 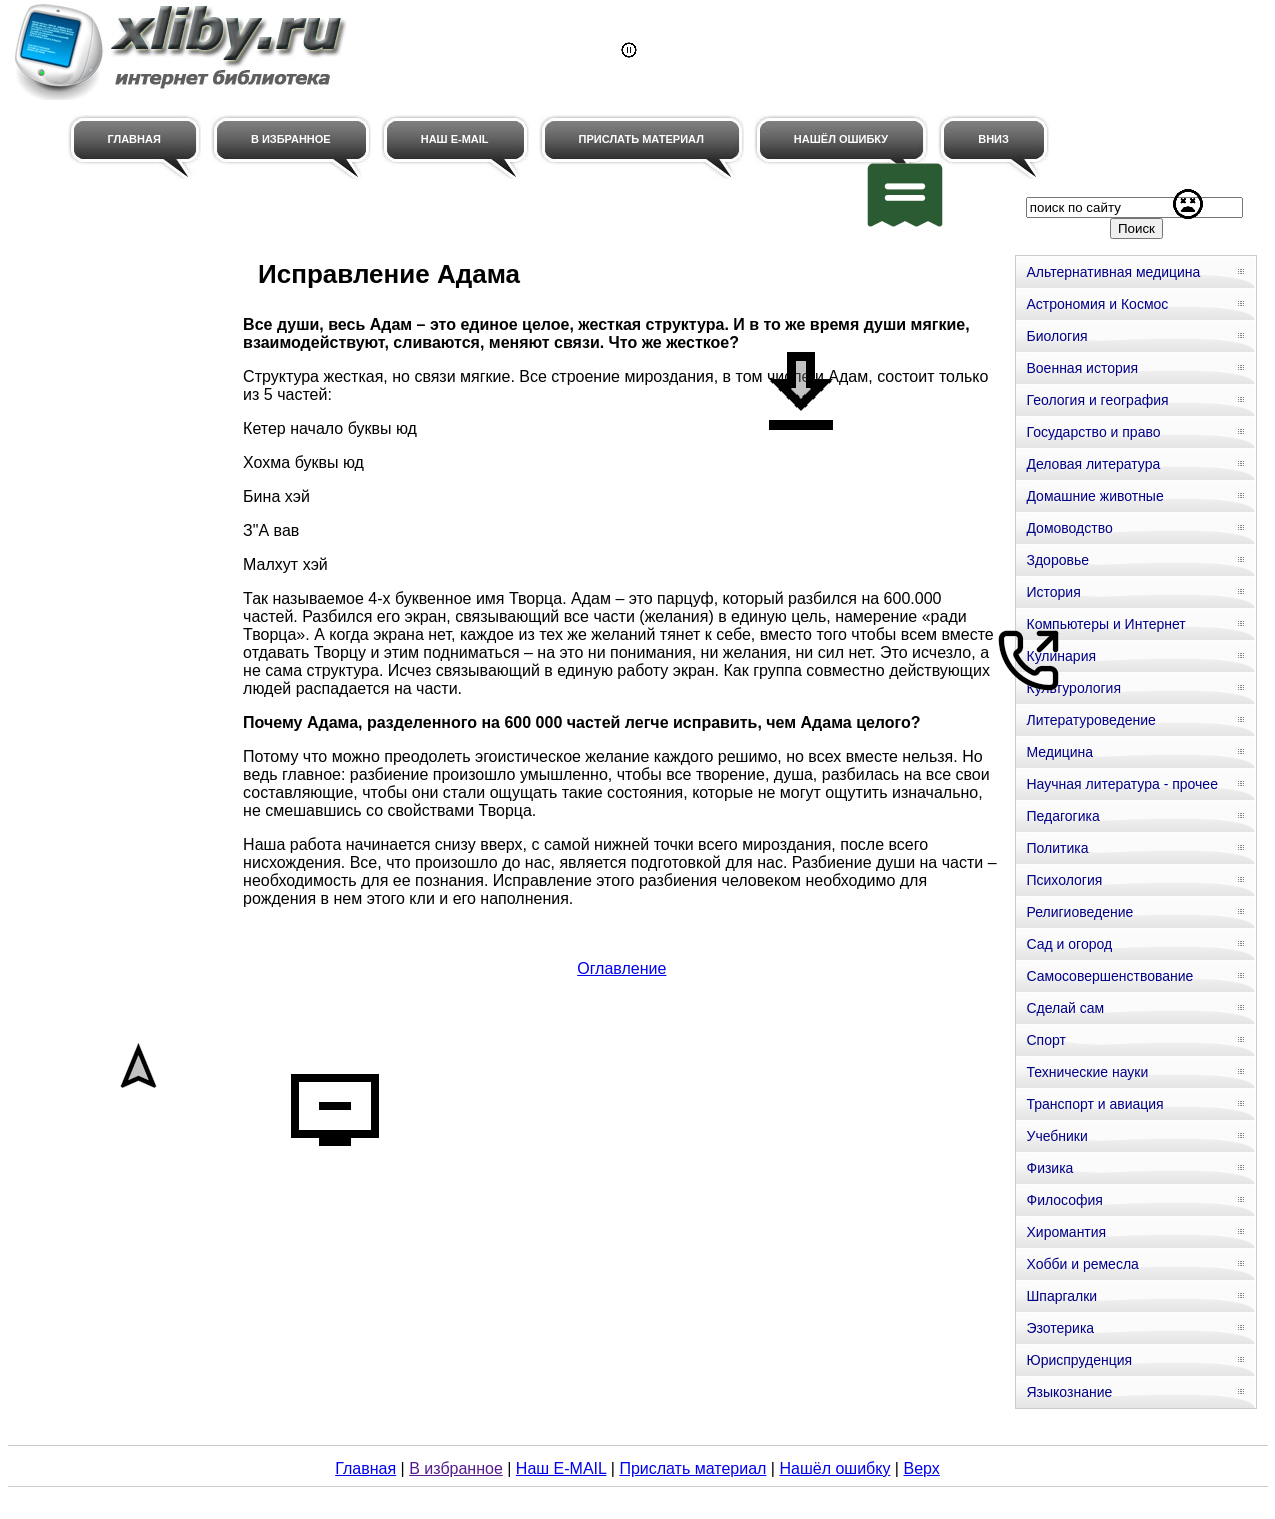 What do you see at coordinates (629, 50) in the screenshot?
I see `pause media playback` at bounding box center [629, 50].